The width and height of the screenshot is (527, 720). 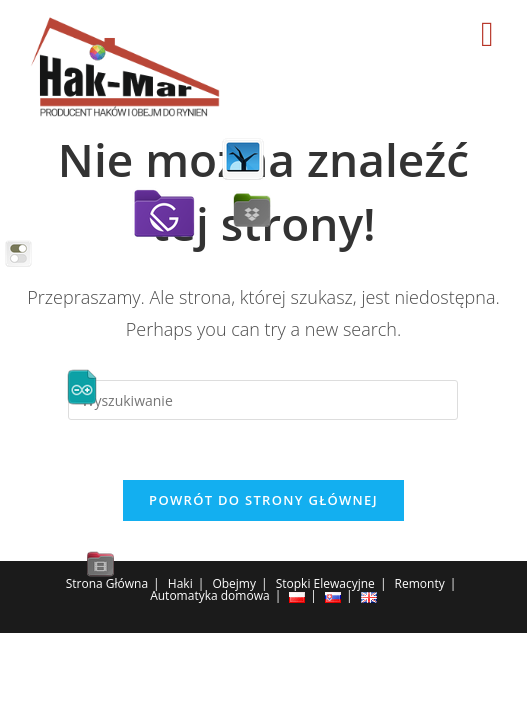 I want to click on arduino source code file, so click(x=82, y=387).